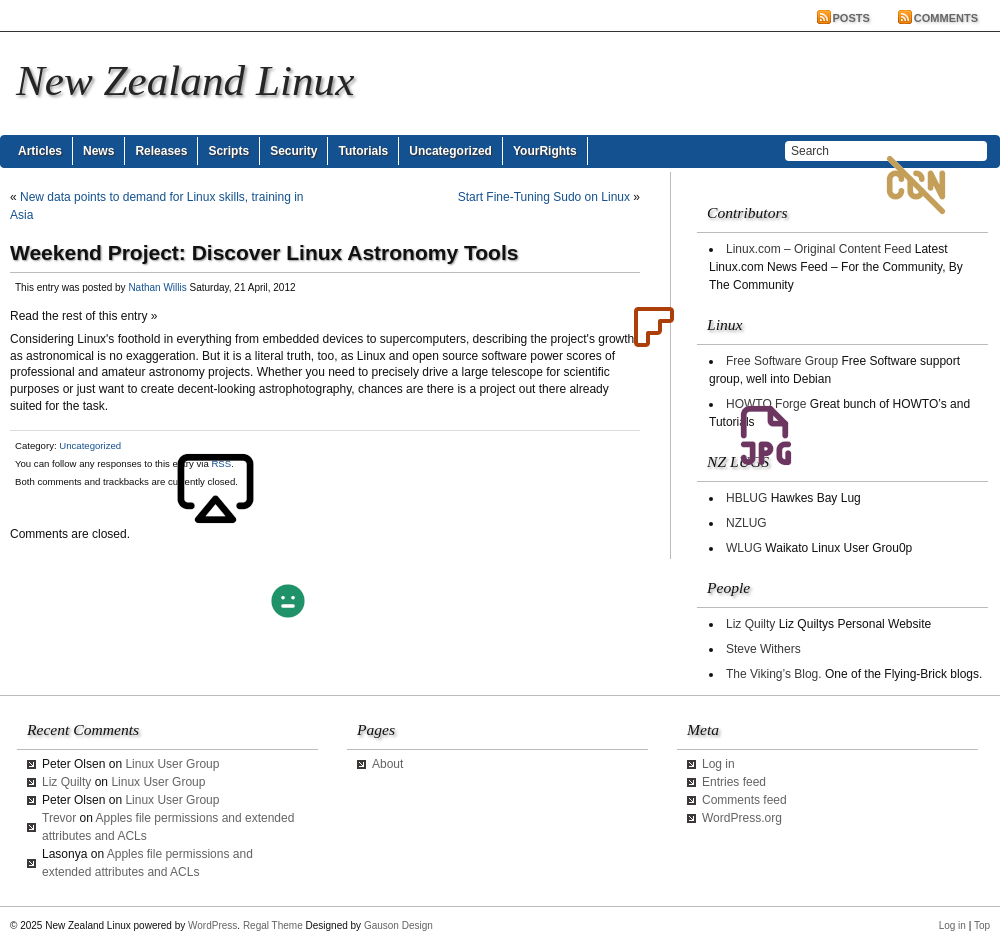 This screenshot has width=1000, height=950. Describe the element at coordinates (654, 327) in the screenshot. I see `open Flipboard app` at that location.